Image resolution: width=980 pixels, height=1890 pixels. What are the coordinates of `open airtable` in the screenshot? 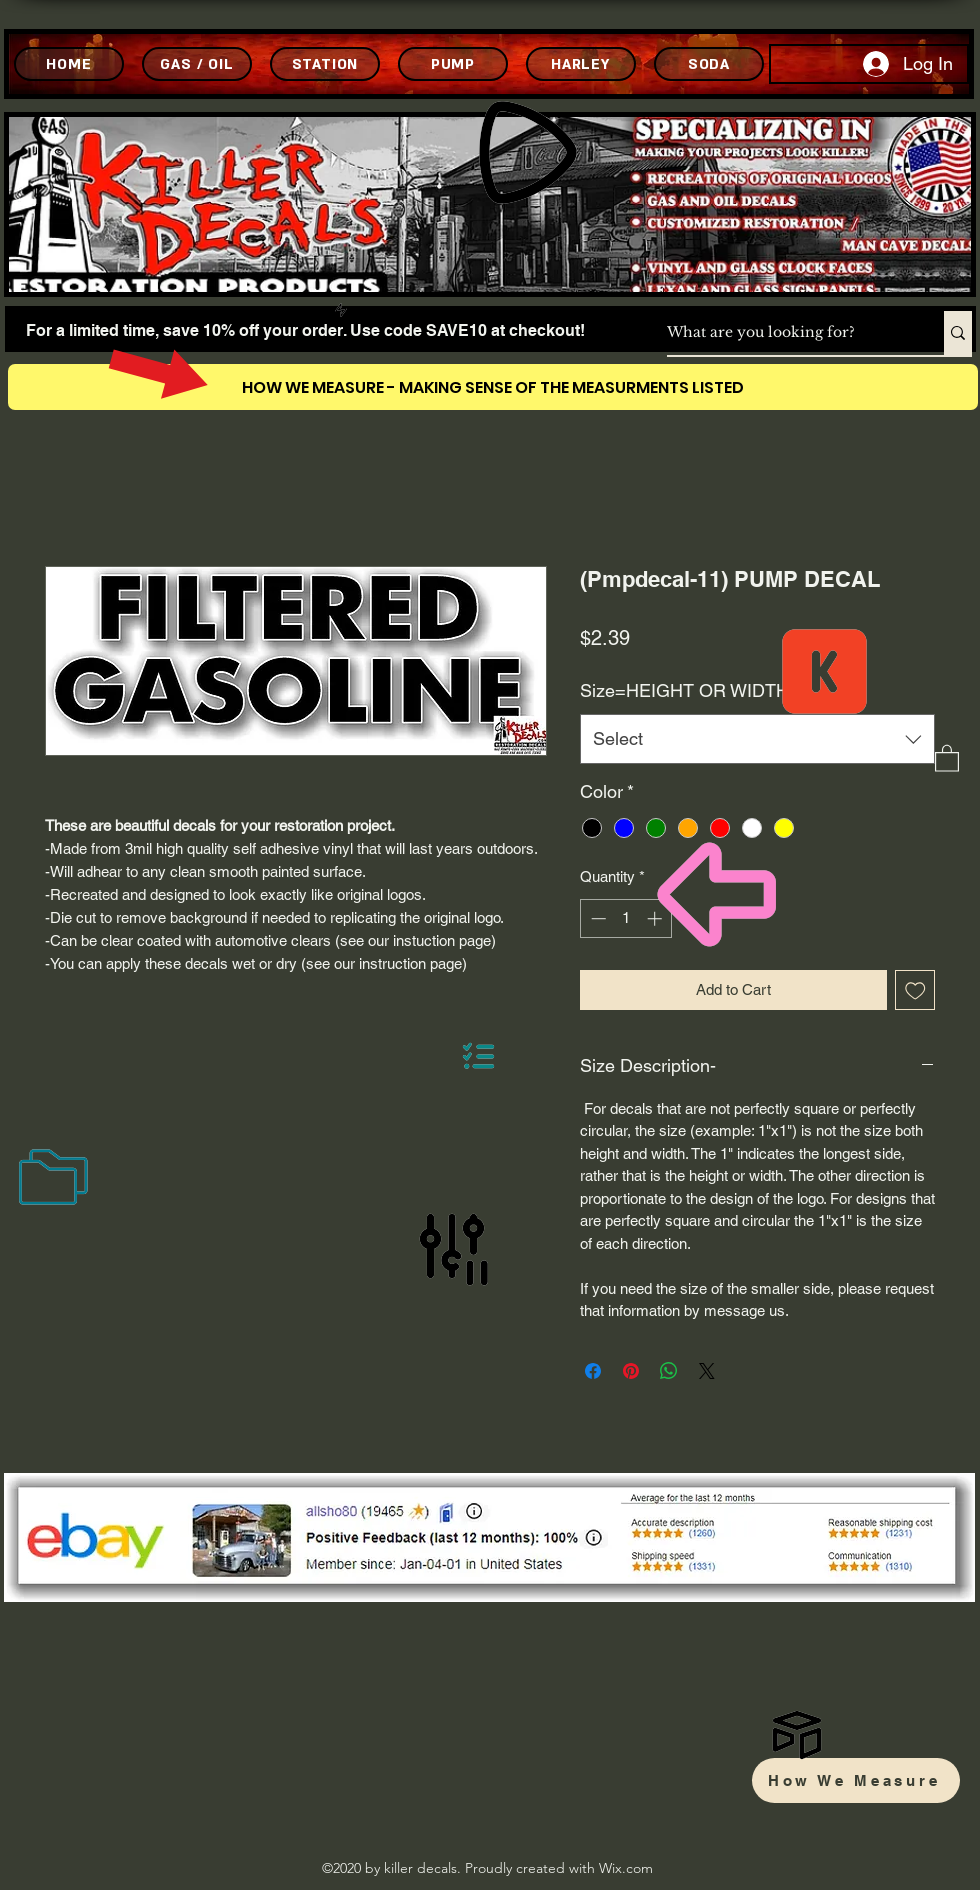 It's located at (797, 1735).